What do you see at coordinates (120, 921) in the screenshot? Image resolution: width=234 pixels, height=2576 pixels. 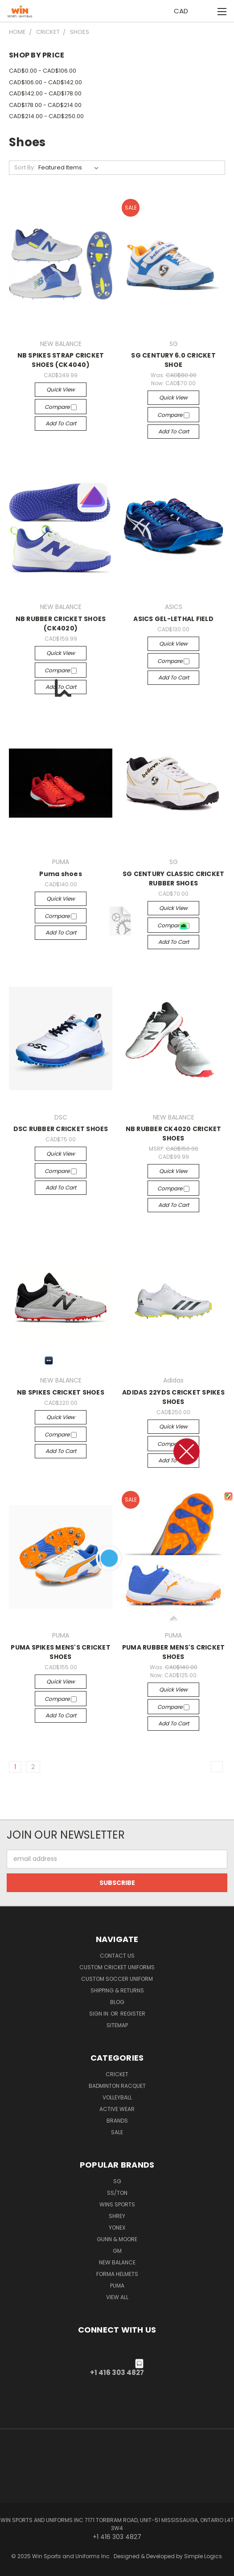 I see `shared library file used by system applications` at bounding box center [120, 921].